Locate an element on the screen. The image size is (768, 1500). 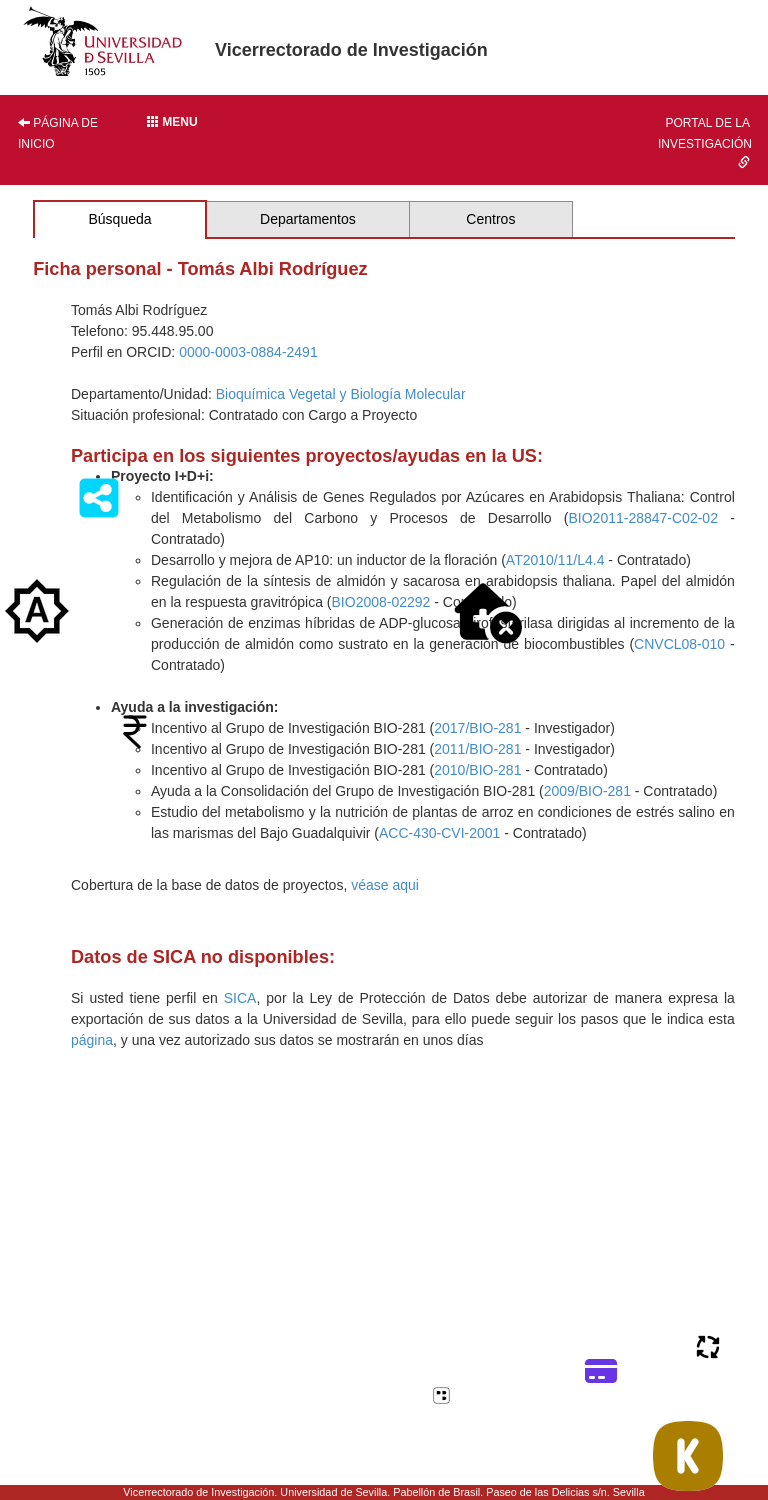
manage payment methods is located at coordinates (601, 1371).